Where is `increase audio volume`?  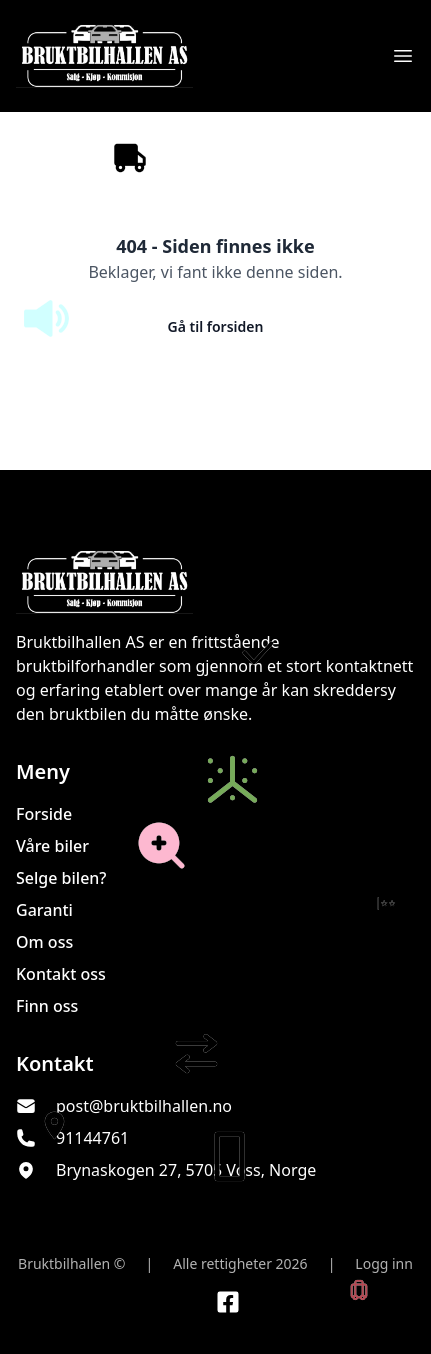
increase audio volume is located at coordinates (46, 318).